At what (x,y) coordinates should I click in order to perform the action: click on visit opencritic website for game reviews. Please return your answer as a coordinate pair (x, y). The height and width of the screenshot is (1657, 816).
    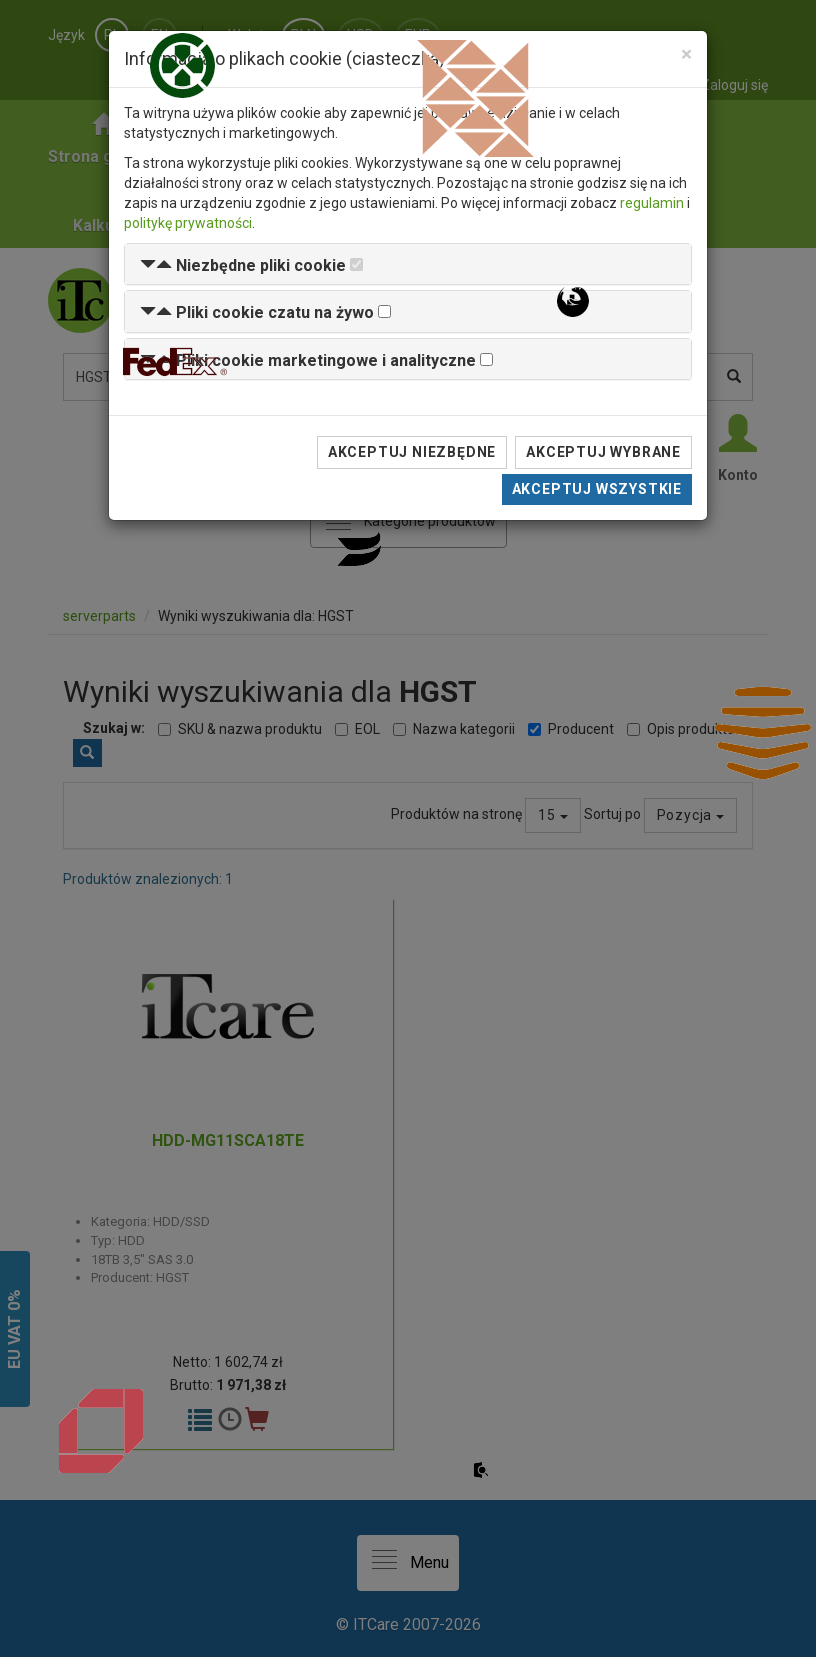
    Looking at the image, I should click on (182, 65).